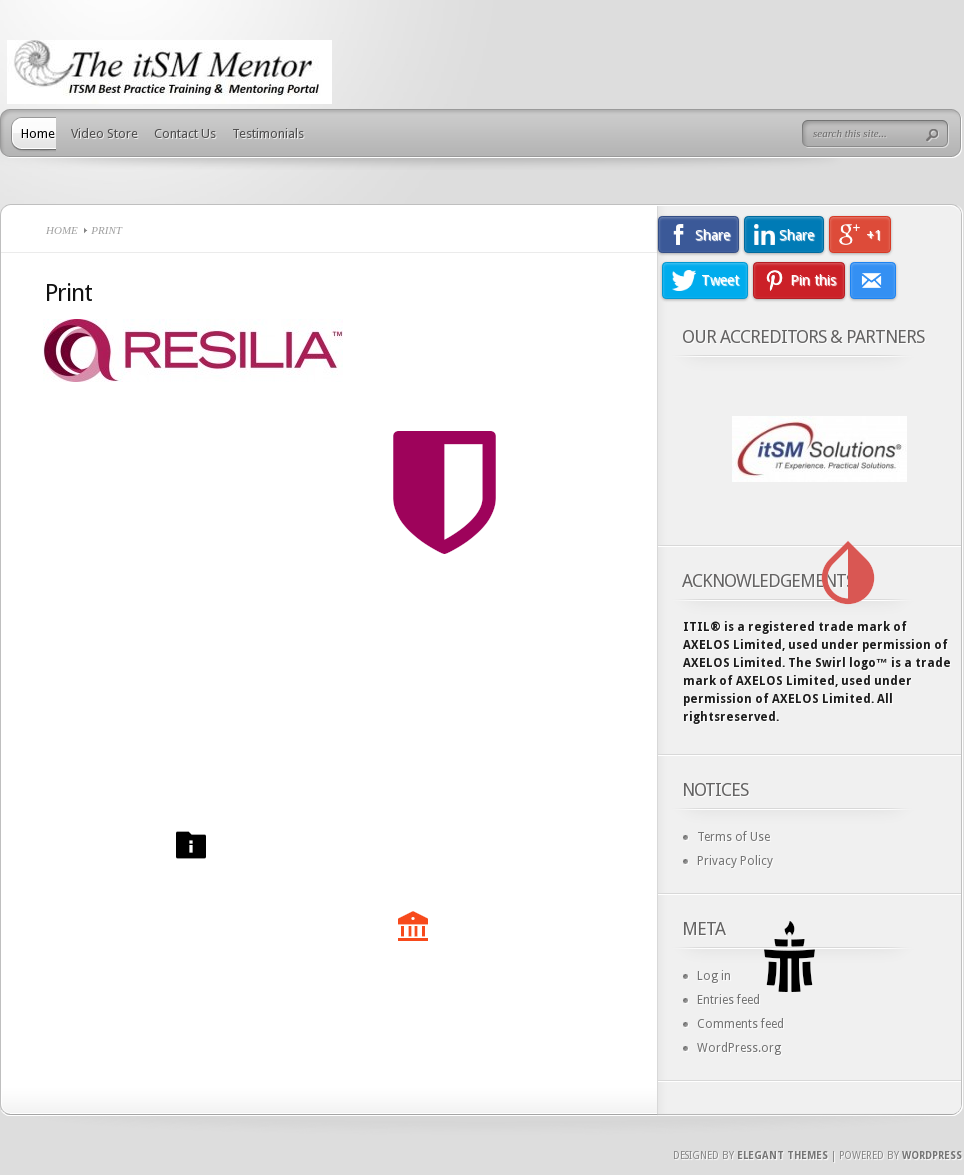 The width and height of the screenshot is (964, 1175). Describe the element at coordinates (413, 926) in the screenshot. I see `access banking or financial services` at that location.